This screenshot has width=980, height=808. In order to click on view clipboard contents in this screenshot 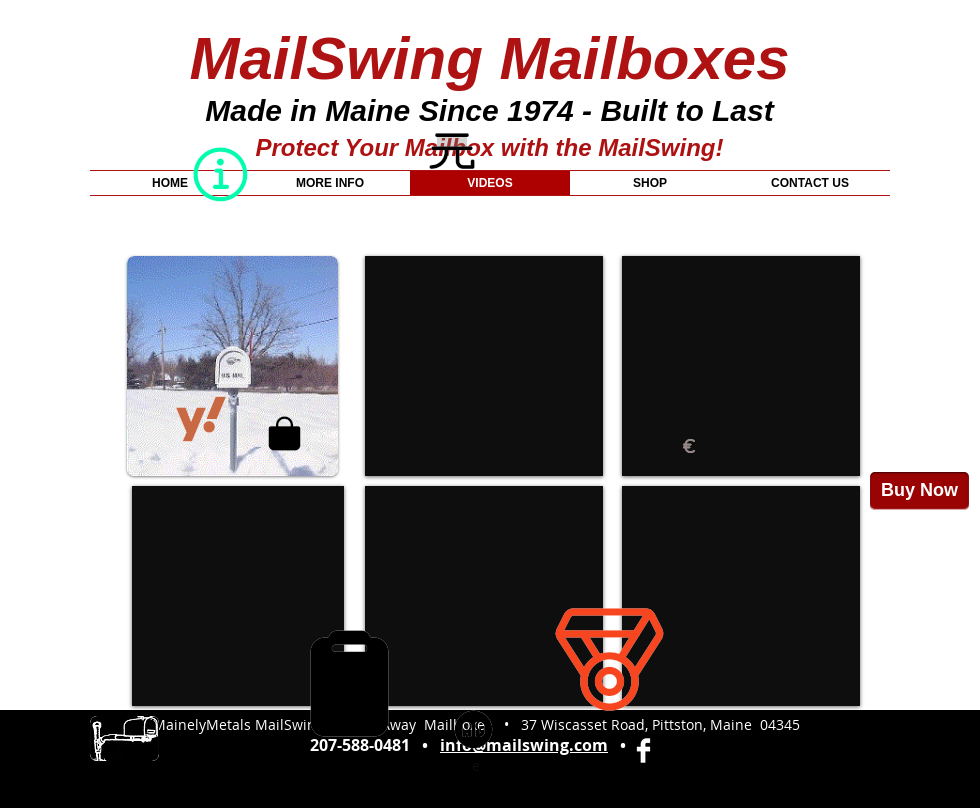, I will do `click(349, 683)`.